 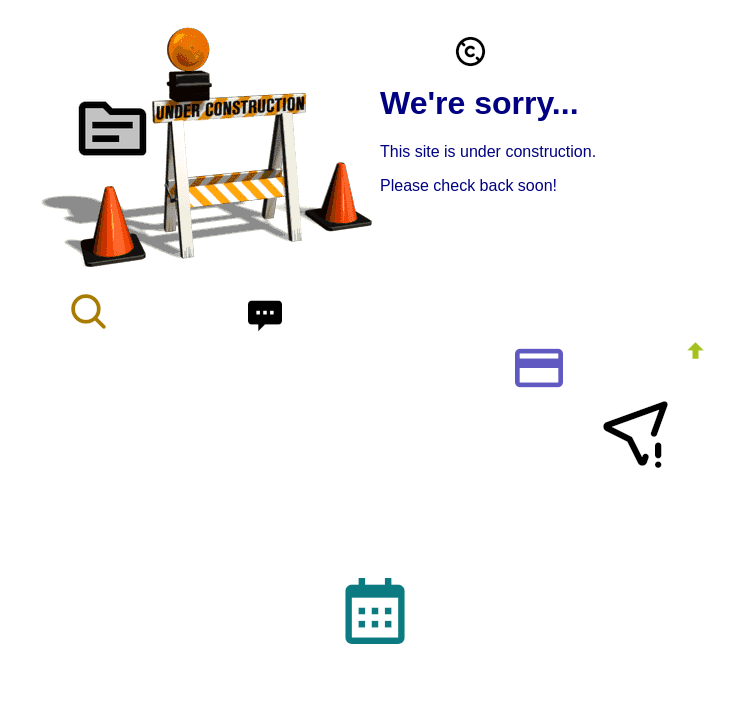 I want to click on view calendar or schedule, so click(x=375, y=611).